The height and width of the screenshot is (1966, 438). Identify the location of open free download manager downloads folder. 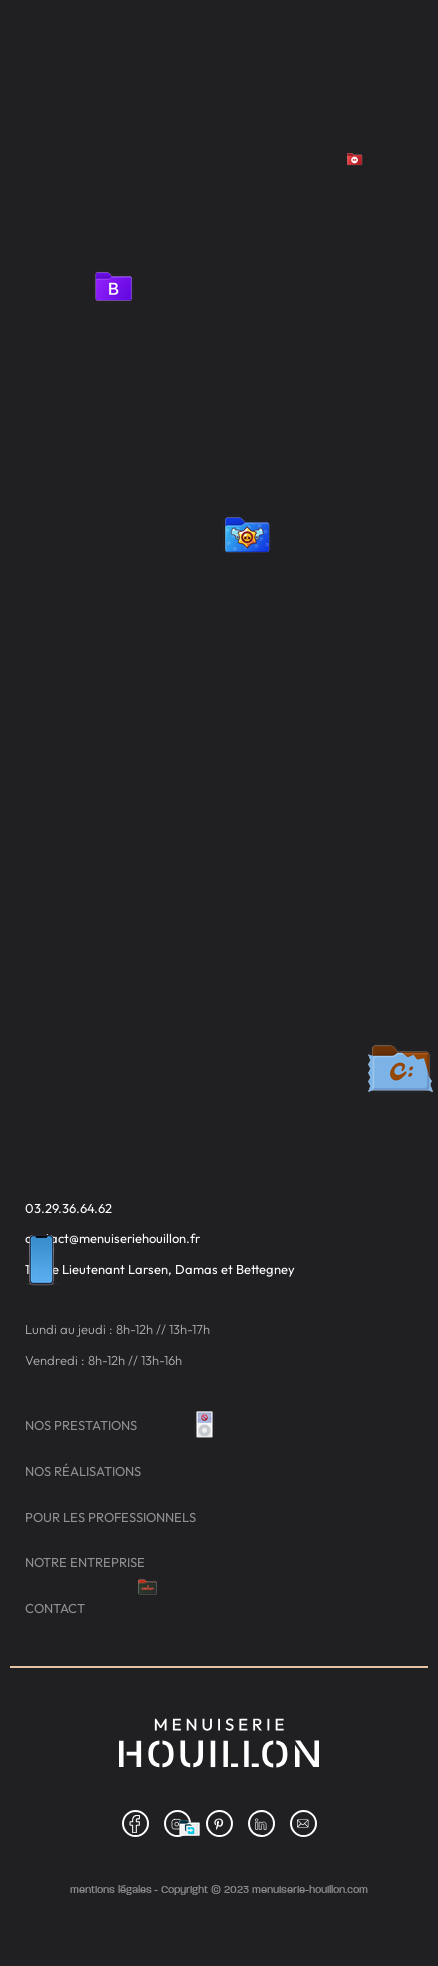
(189, 1828).